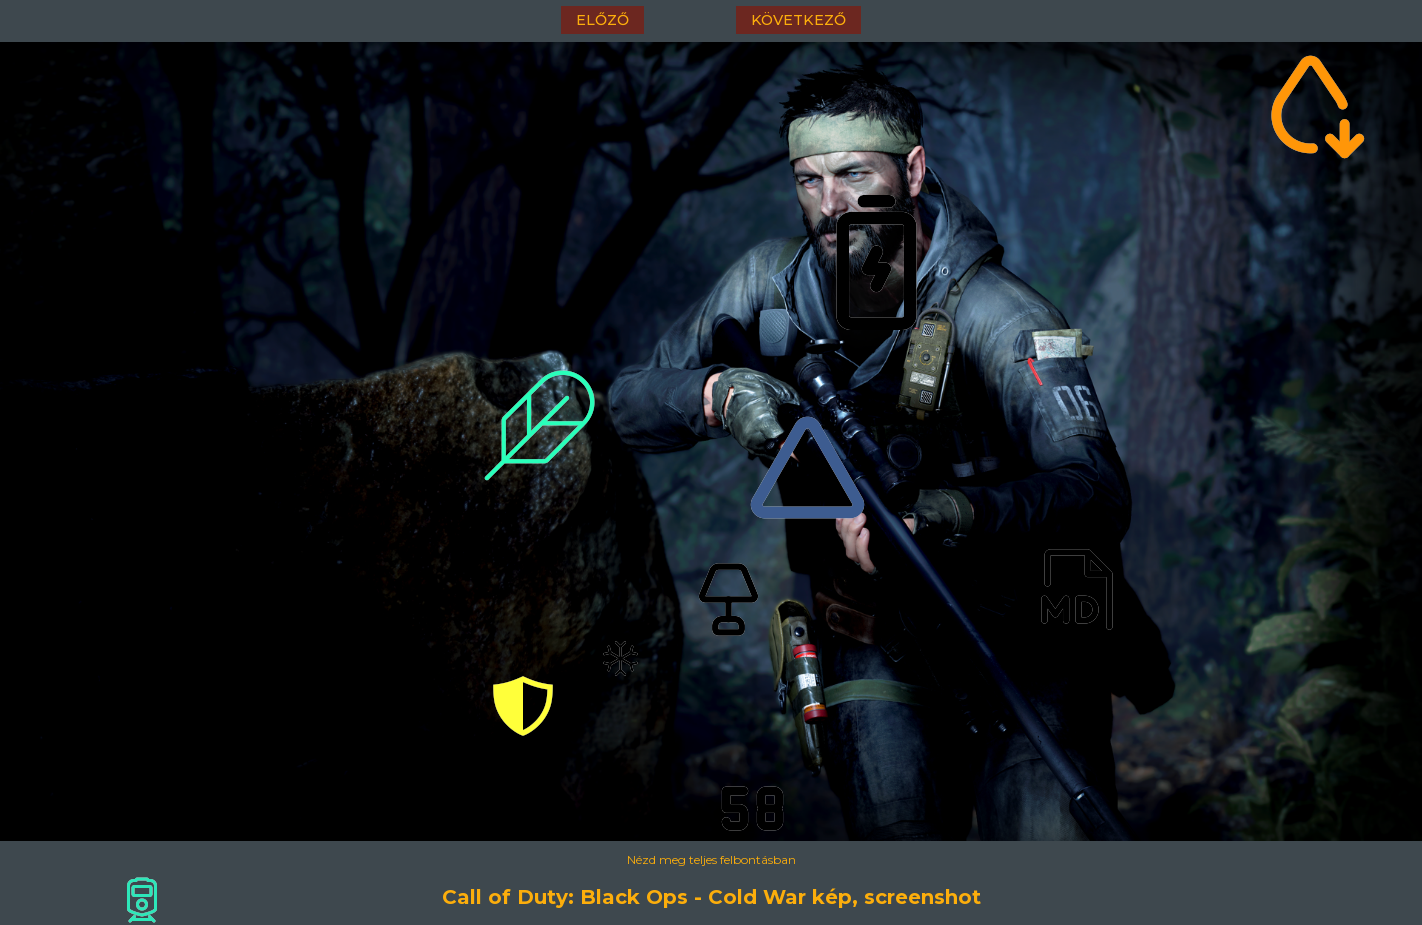 This screenshot has height=925, width=1422. What do you see at coordinates (807, 469) in the screenshot?
I see `indicates a warning or caution state` at bounding box center [807, 469].